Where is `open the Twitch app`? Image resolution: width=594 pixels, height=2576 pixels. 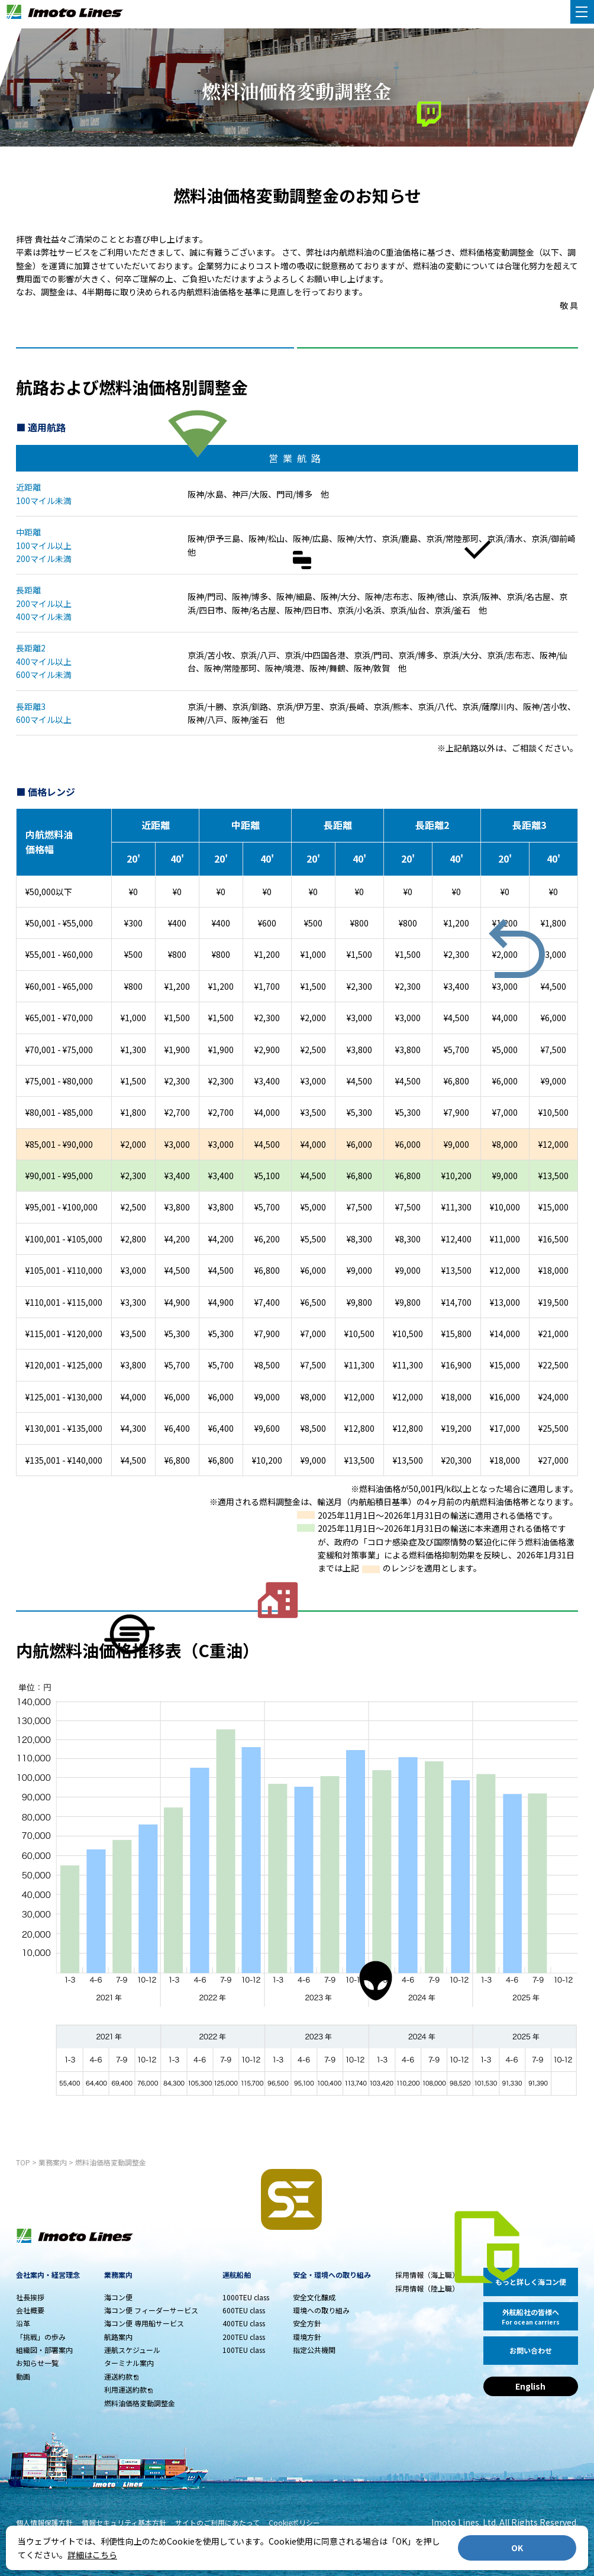 open the Twitch app is located at coordinates (429, 114).